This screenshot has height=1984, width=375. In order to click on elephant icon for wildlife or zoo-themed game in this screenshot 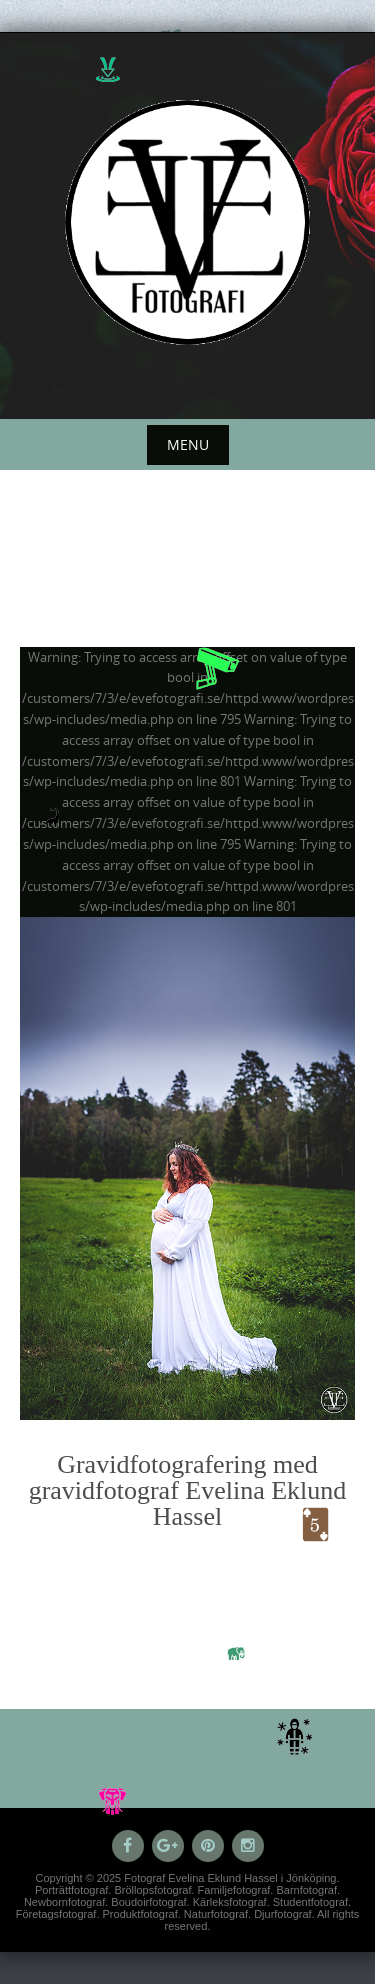, I will do `click(236, 1653)`.